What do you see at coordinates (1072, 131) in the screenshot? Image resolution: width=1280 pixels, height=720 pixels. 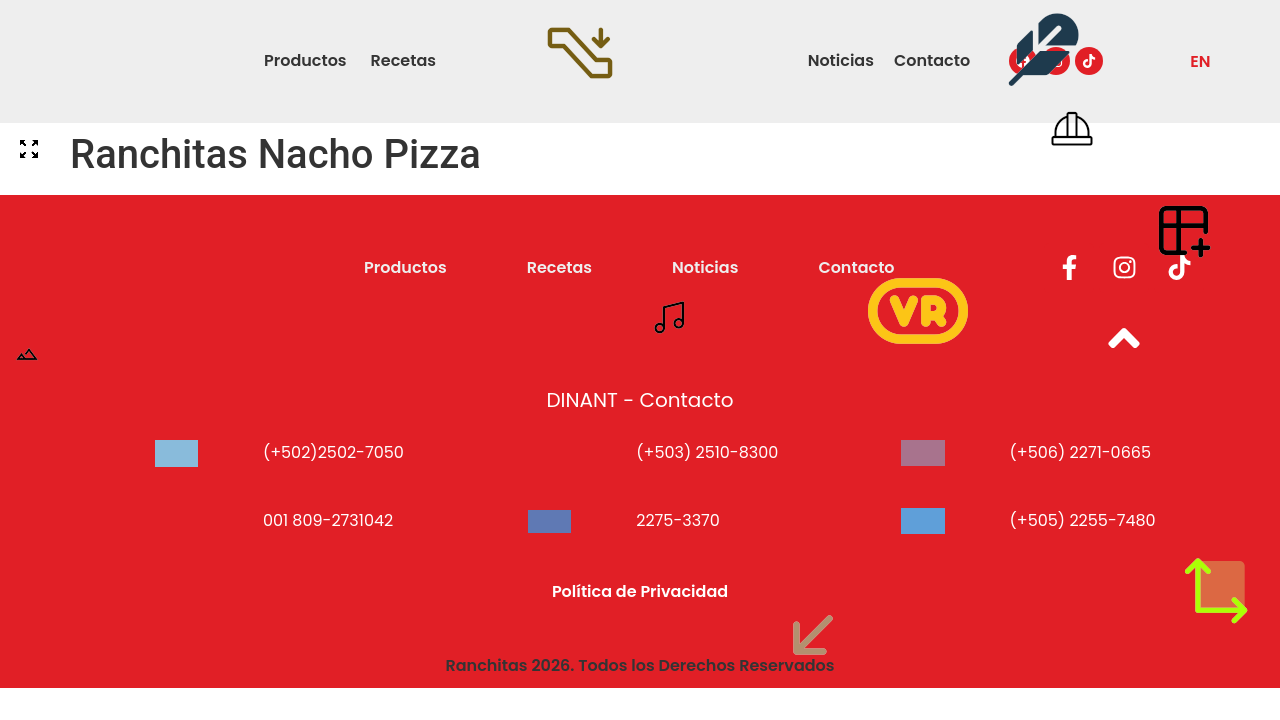 I see `access construction or work site settings` at bounding box center [1072, 131].